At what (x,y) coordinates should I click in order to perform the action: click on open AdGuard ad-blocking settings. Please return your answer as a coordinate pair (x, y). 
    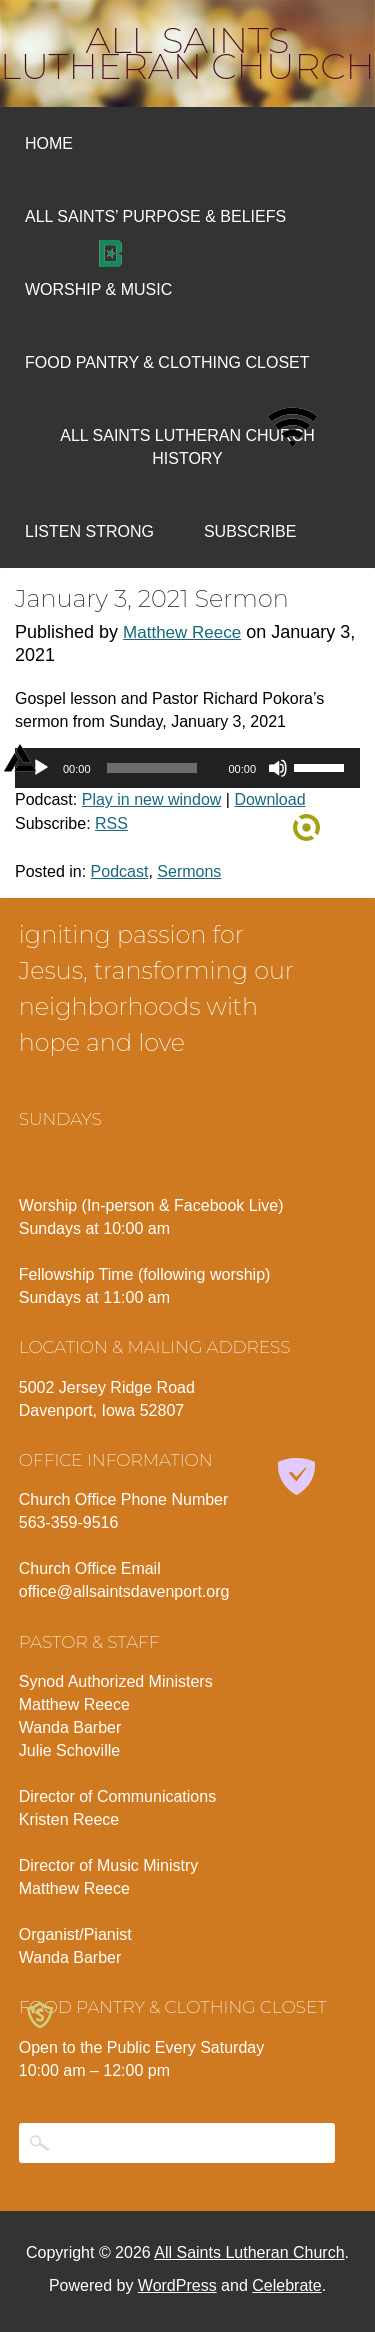
    Looking at the image, I should click on (296, 1476).